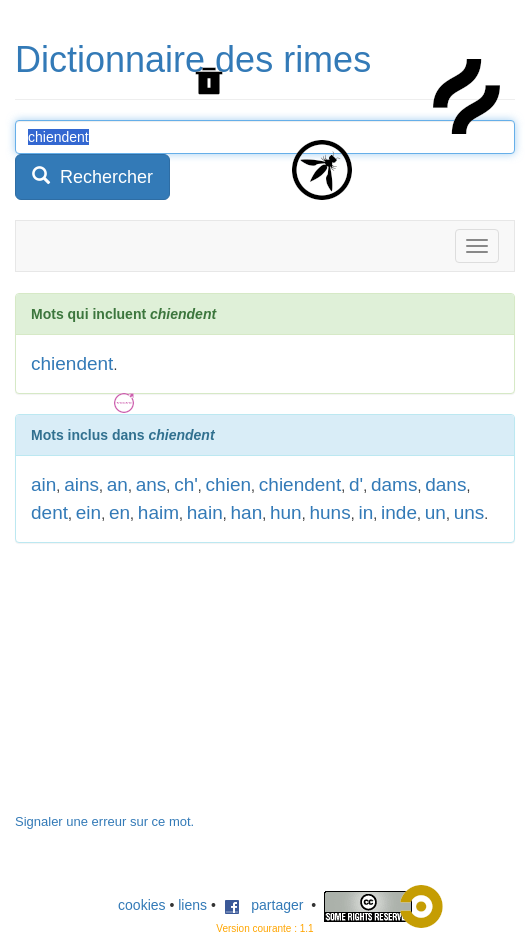 This screenshot has width=530, height=936. What do you see at coordinates (322, 170) in the screenshot?
I see `OWASP (Open Web Application Security Project) logo` at bounding box center [322, 170].